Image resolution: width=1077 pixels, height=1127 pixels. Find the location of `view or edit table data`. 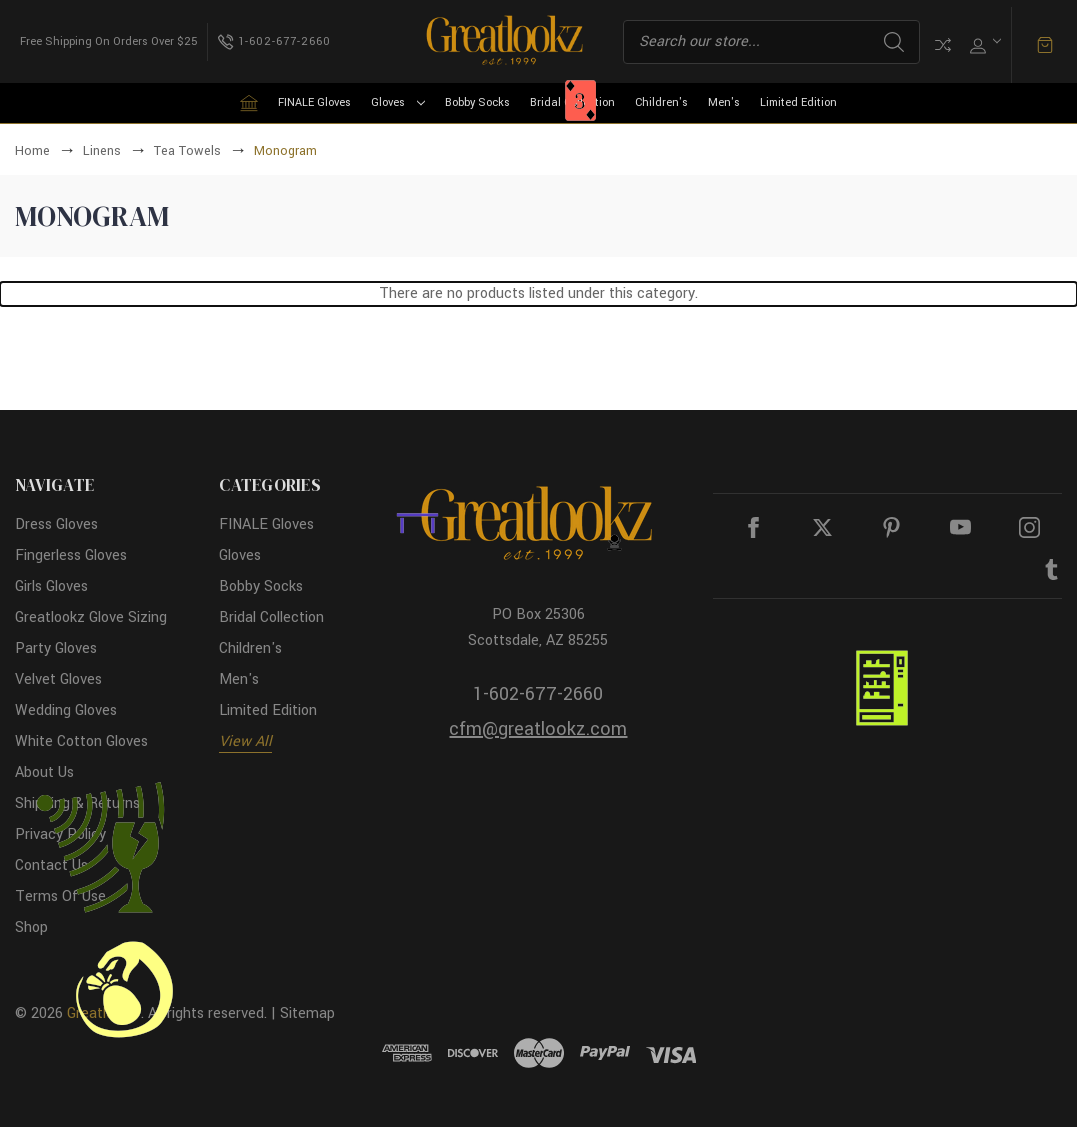

view or edit table data is located at coordinates (417, 512).